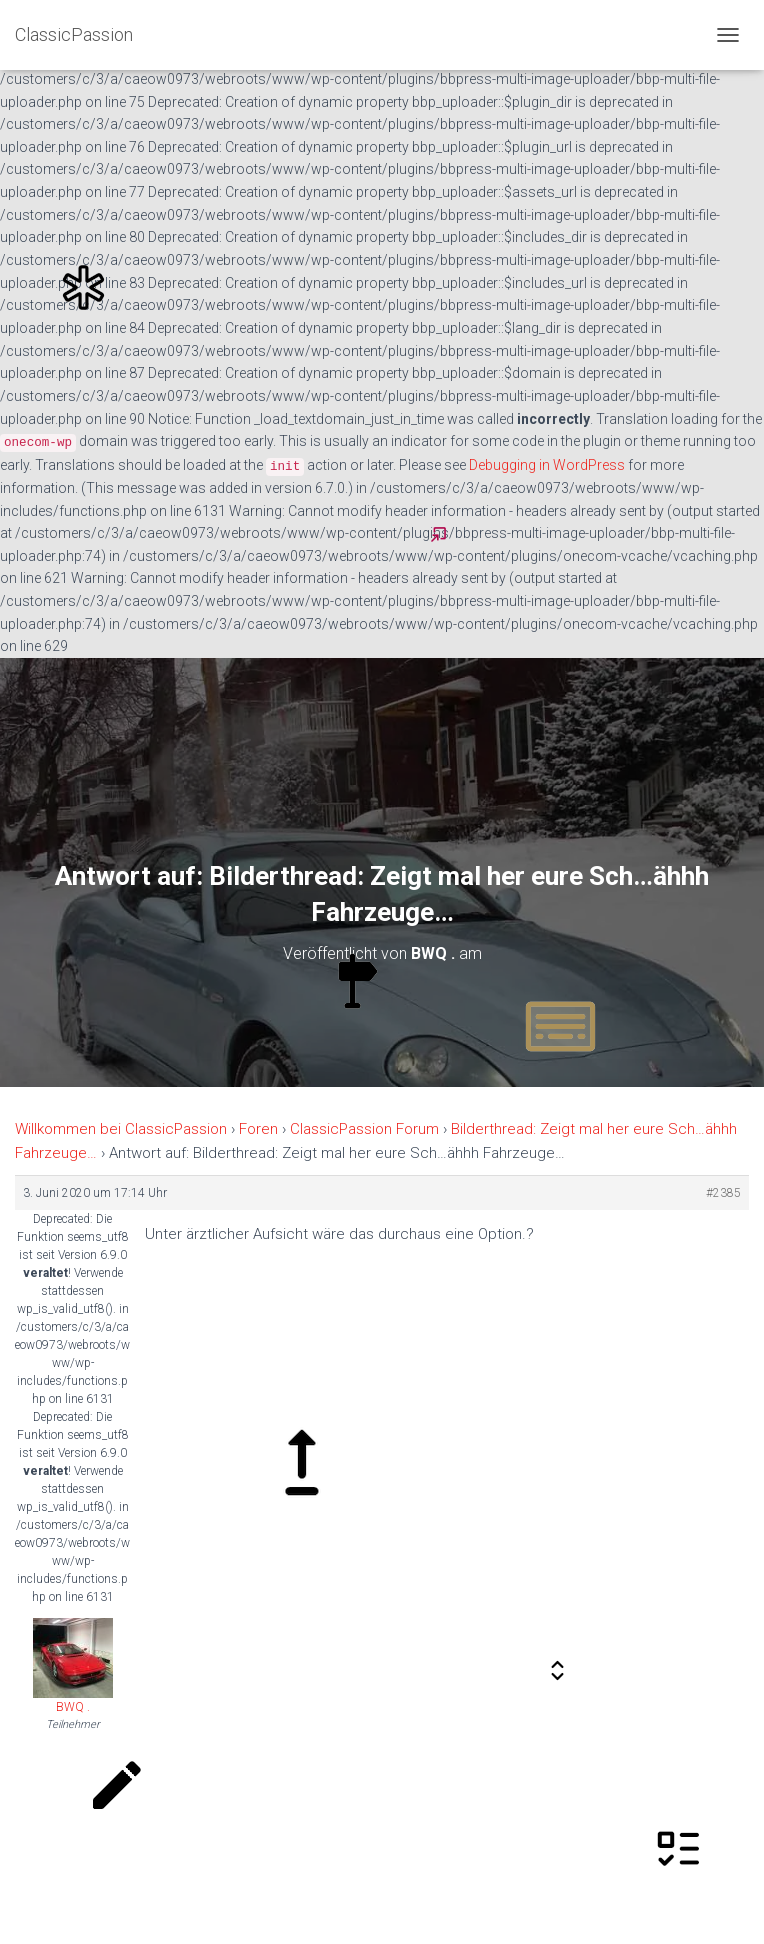  I want to click on open in new window, so click(438, 534).